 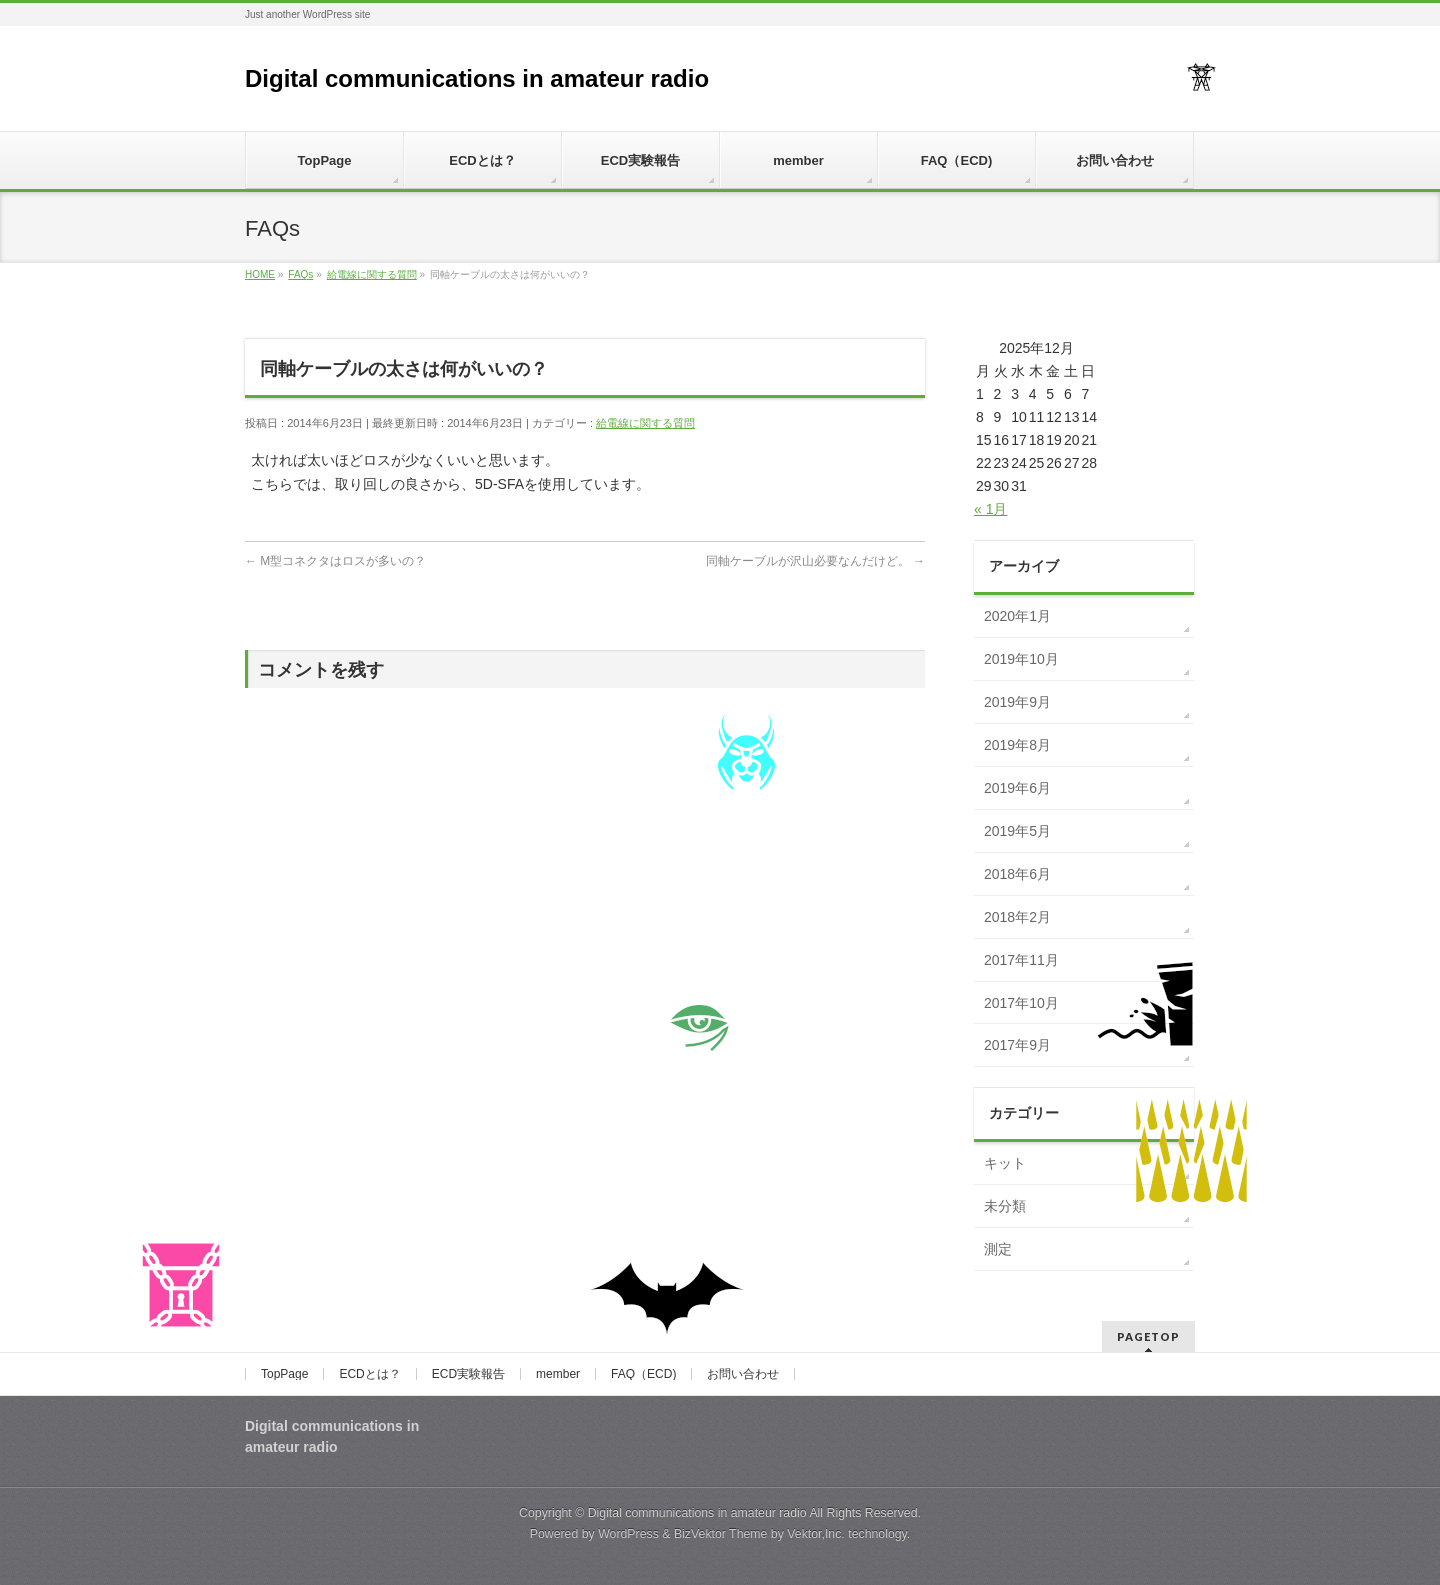 I want to click on indicates halloween or spooky theme content, so click(x=667, y=1299).